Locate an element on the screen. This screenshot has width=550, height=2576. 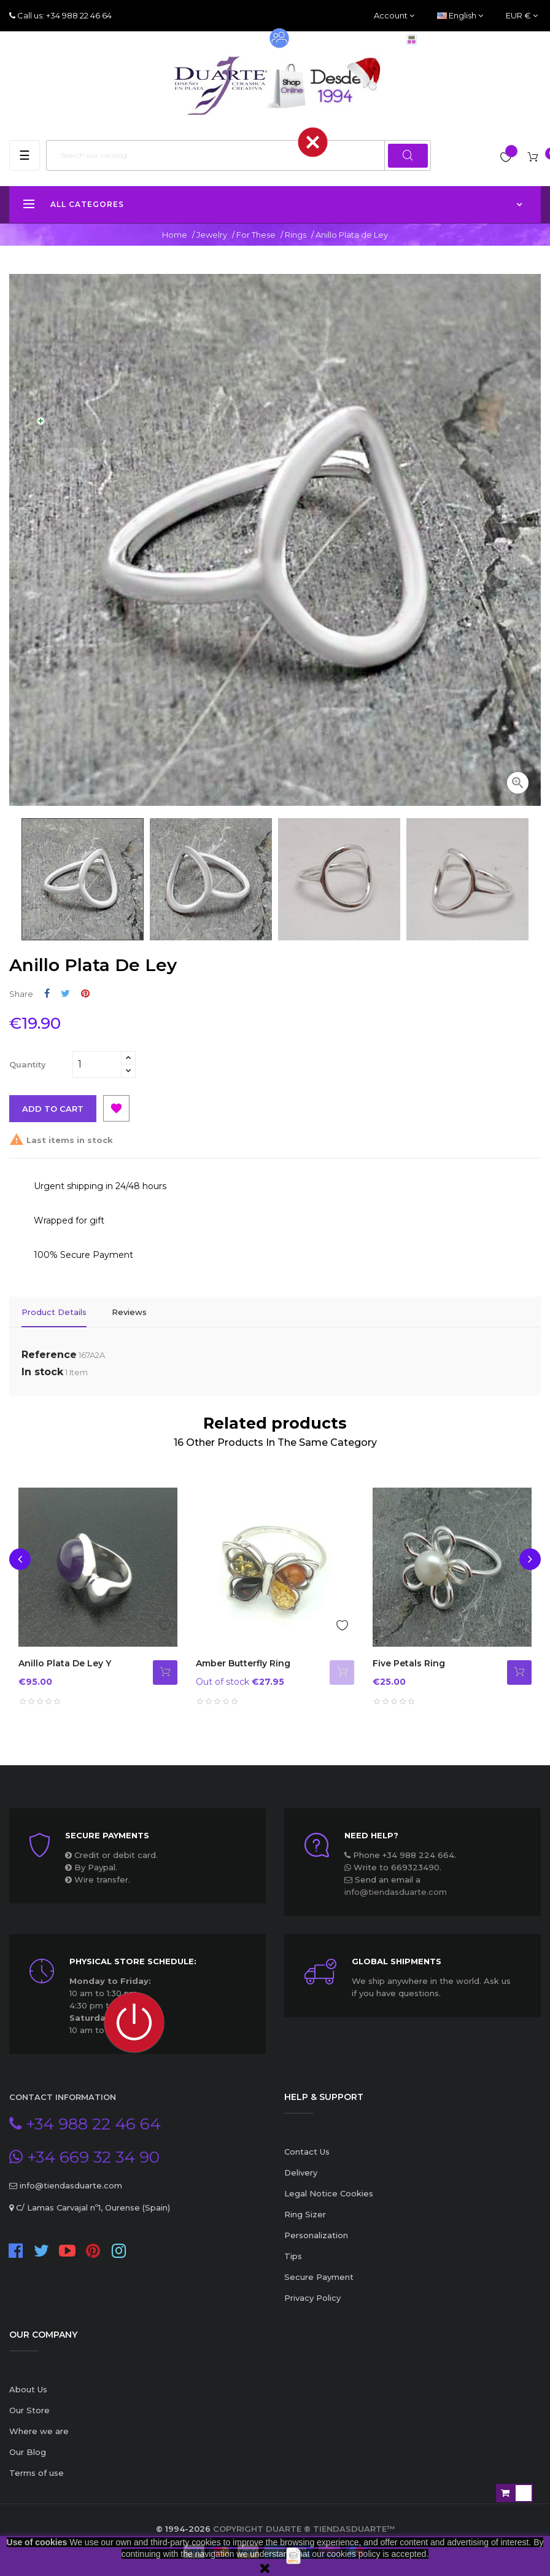
a yaml configuration file is located at coordinates (293, 2556).